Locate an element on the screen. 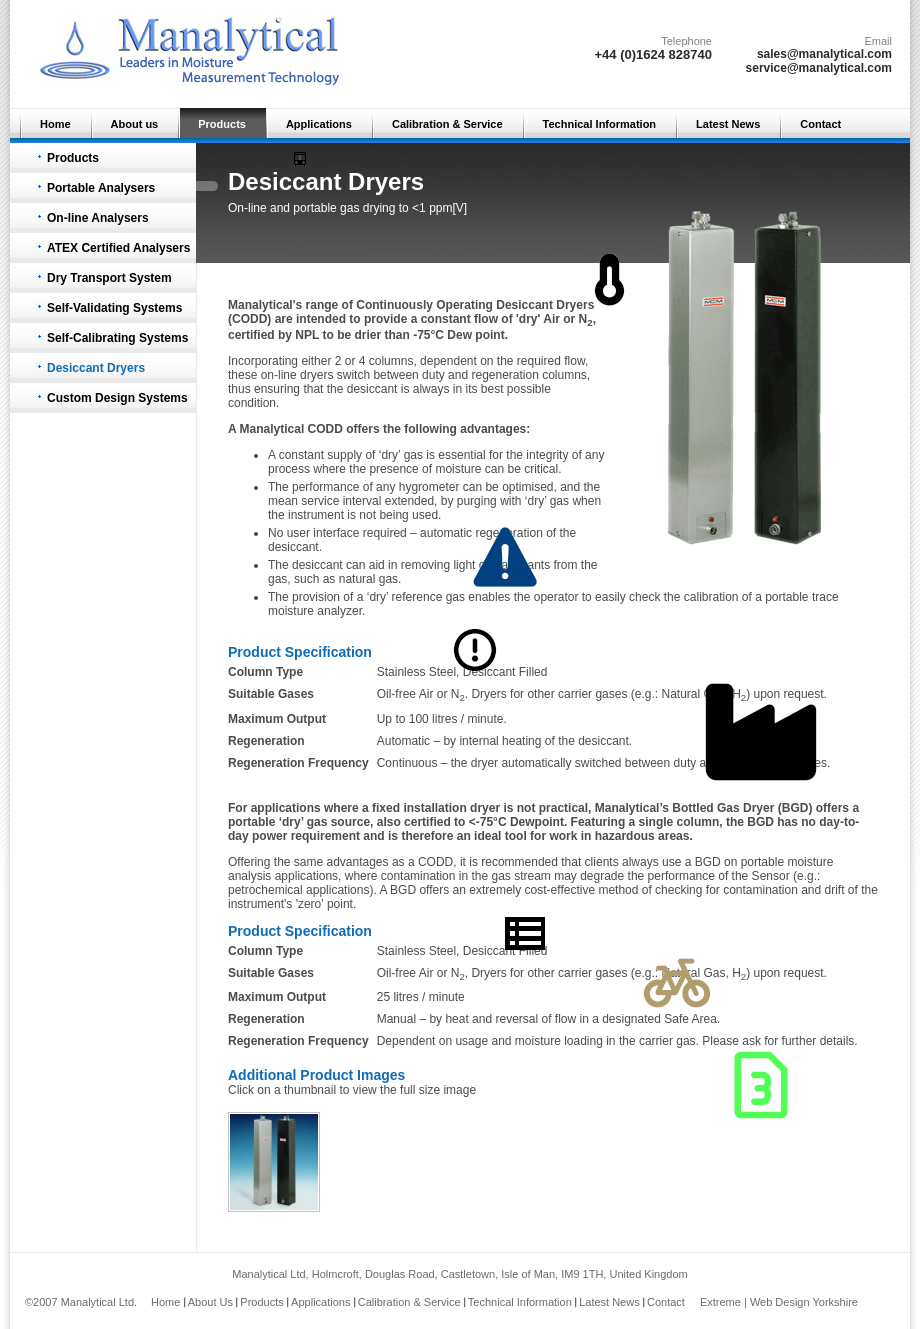 This screenshot has width=920, height=1329. view public transit options is located at coordinates (300, 159).